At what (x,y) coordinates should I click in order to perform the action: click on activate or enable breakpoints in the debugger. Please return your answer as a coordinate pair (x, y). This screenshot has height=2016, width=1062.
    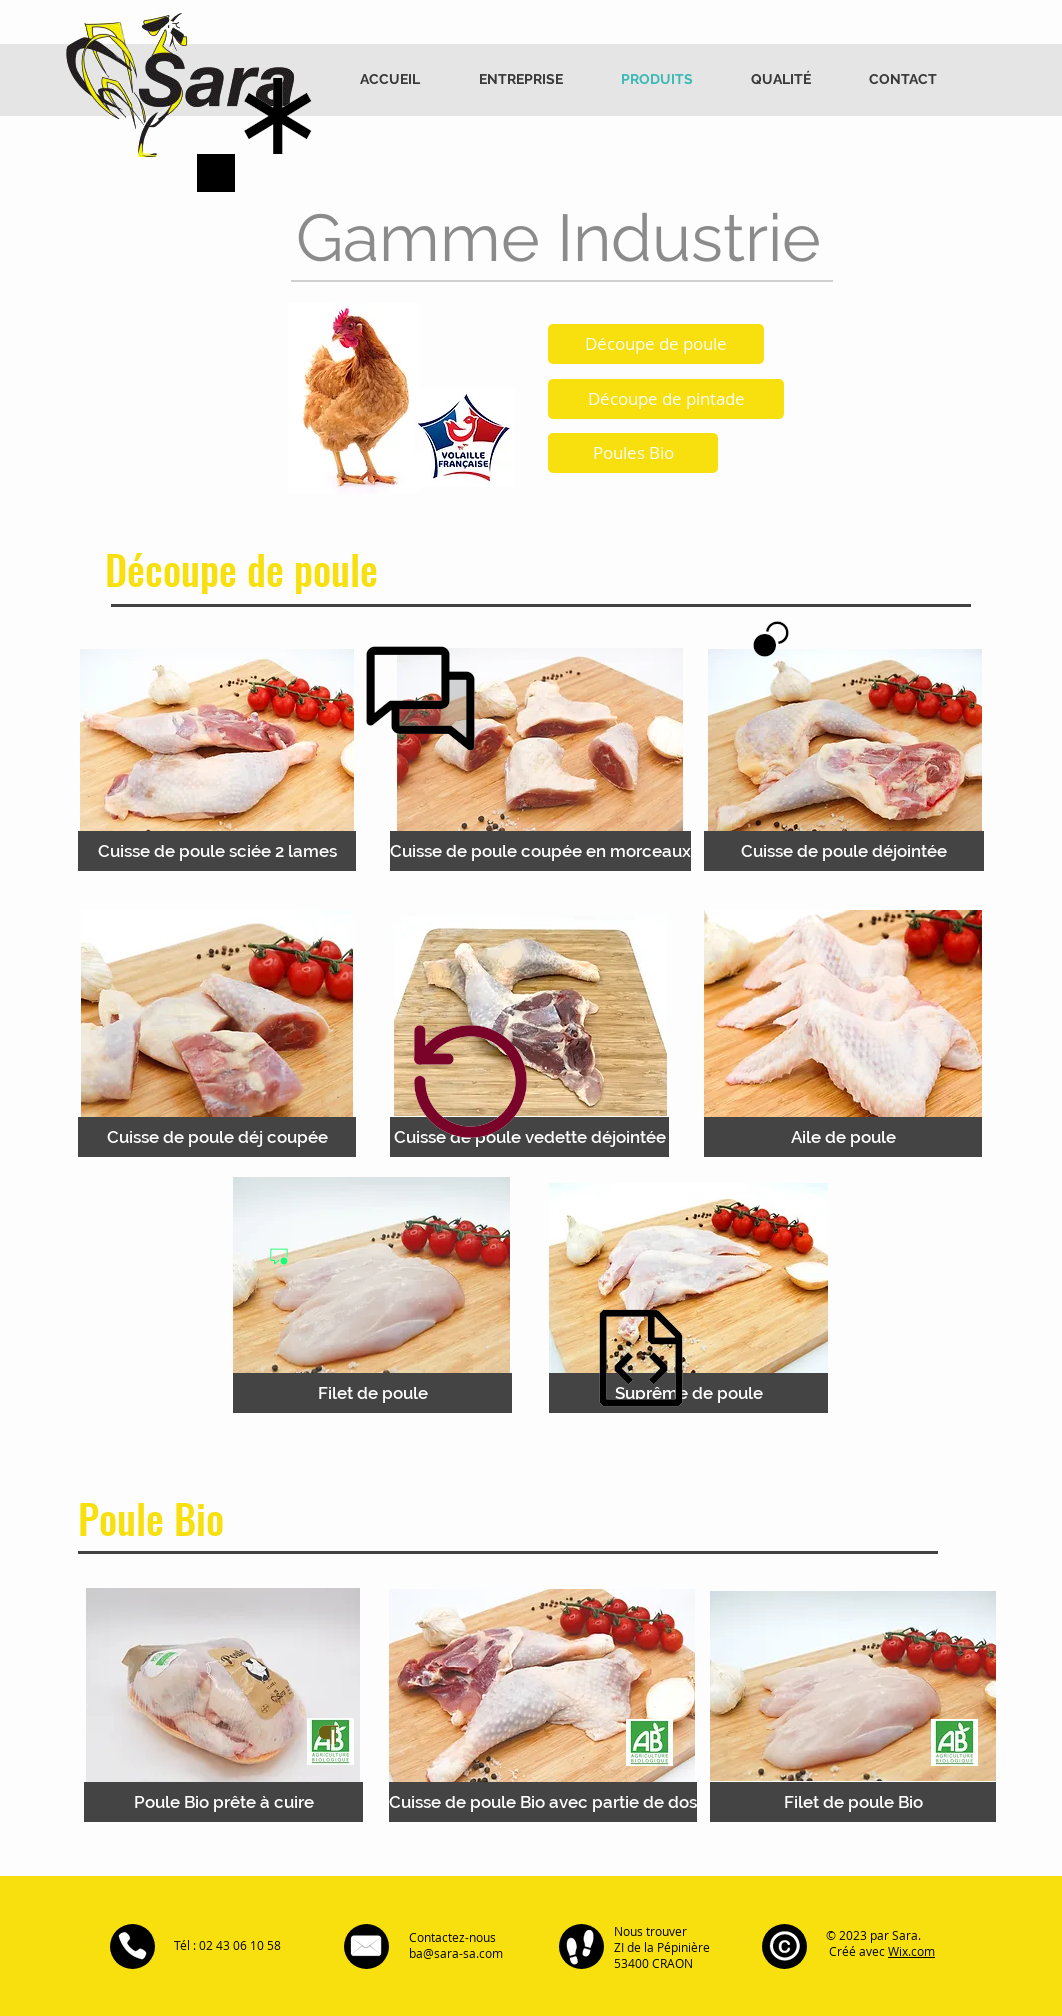
    Looking at the image, I should click on (771, 639).